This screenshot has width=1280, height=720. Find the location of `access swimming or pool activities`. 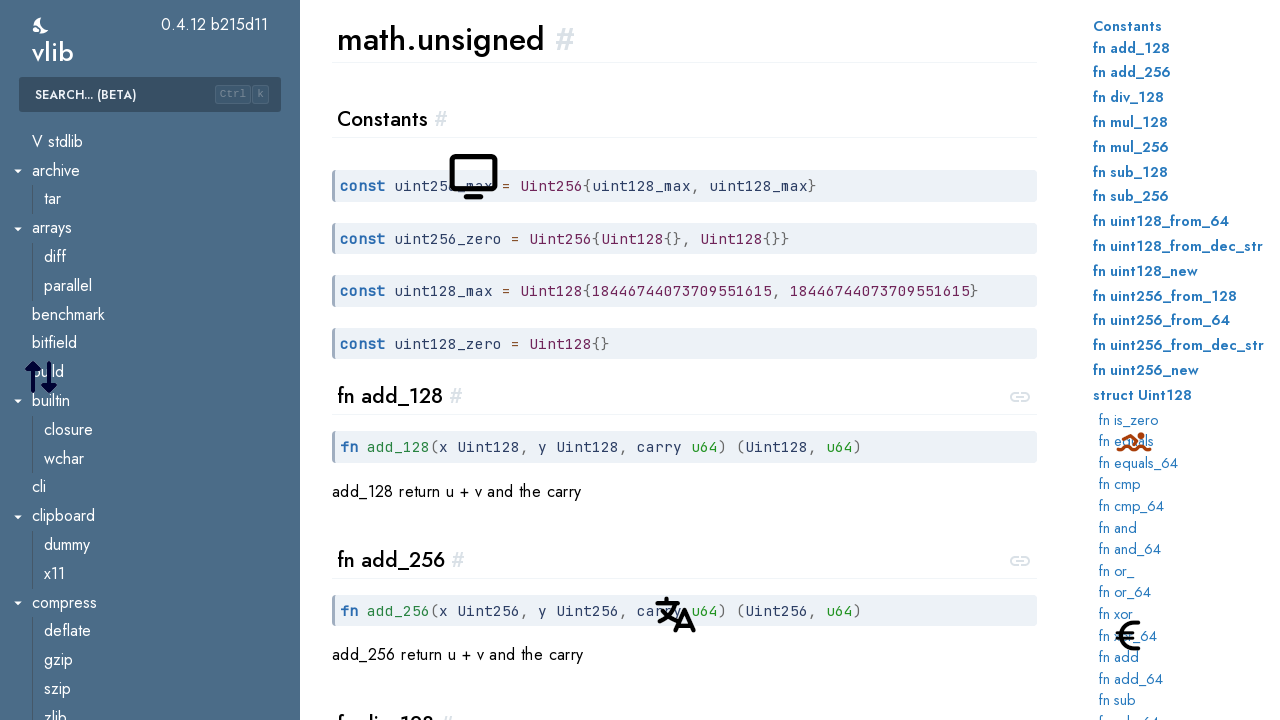

access swimming or pool activities is located at coordinates (1134, 441).